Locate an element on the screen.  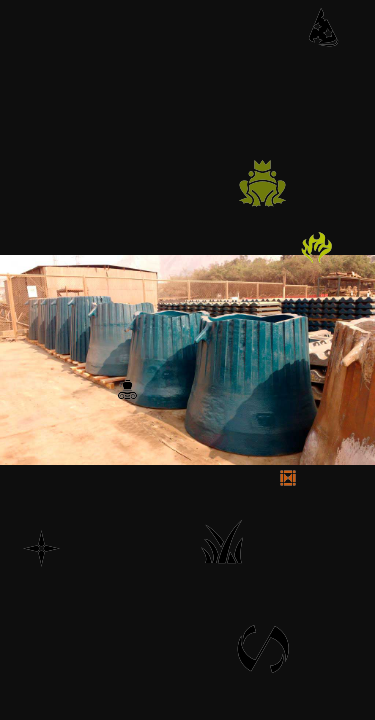
activate fire attack ability is located at coordinates (316, 247).